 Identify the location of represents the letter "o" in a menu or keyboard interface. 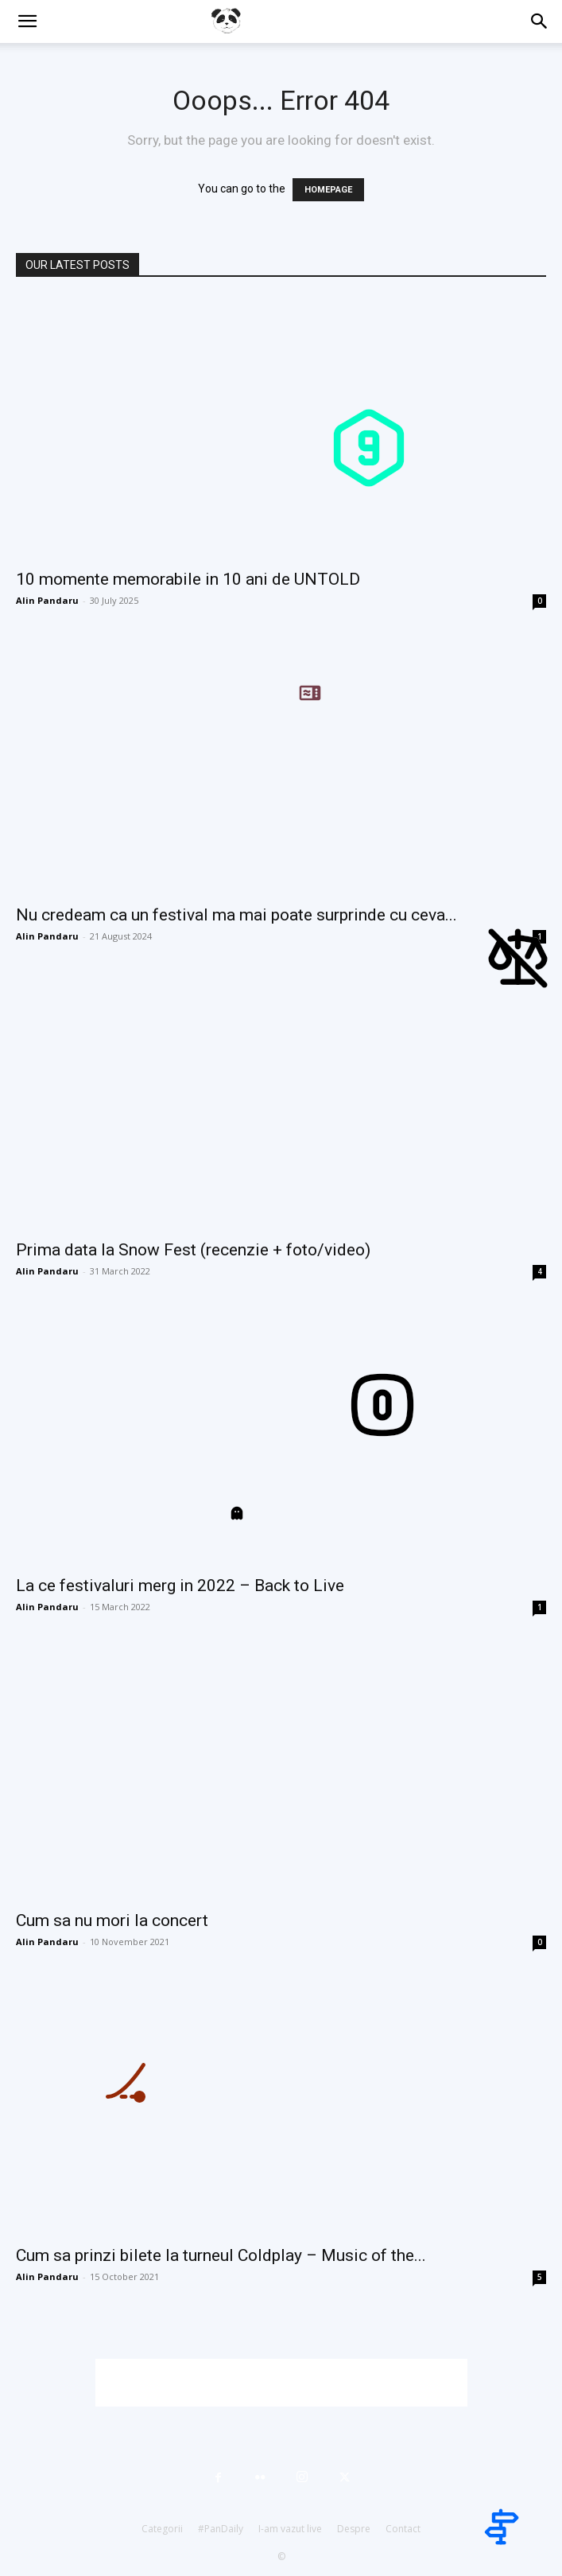
(382, 1405).